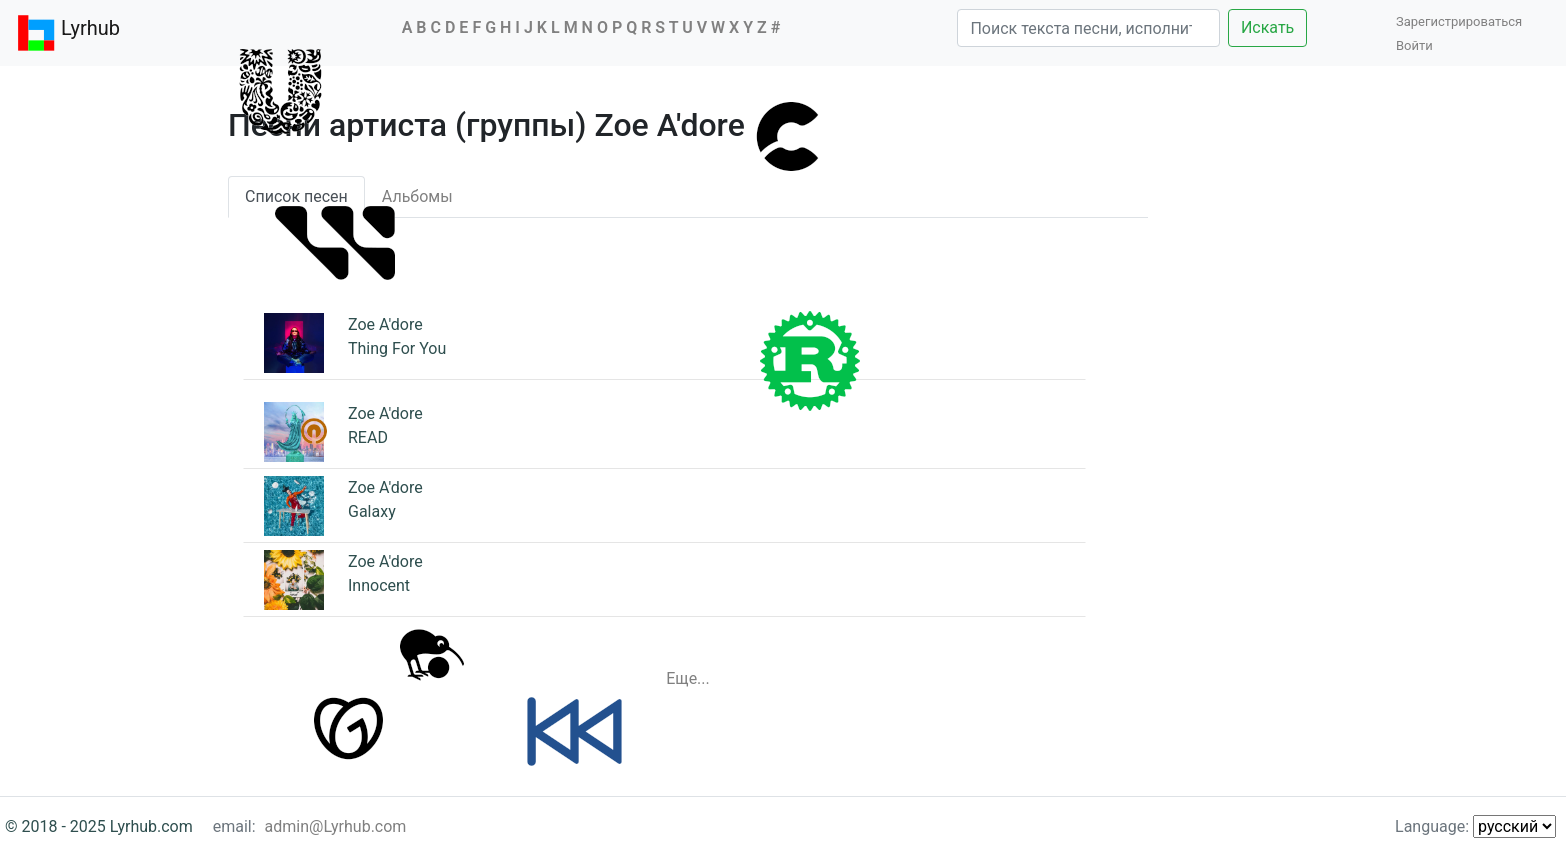  What do you see at coordinates (280, 91) in the screenshot?
I see `unilever brand logo` at bounding box center [280, 91].